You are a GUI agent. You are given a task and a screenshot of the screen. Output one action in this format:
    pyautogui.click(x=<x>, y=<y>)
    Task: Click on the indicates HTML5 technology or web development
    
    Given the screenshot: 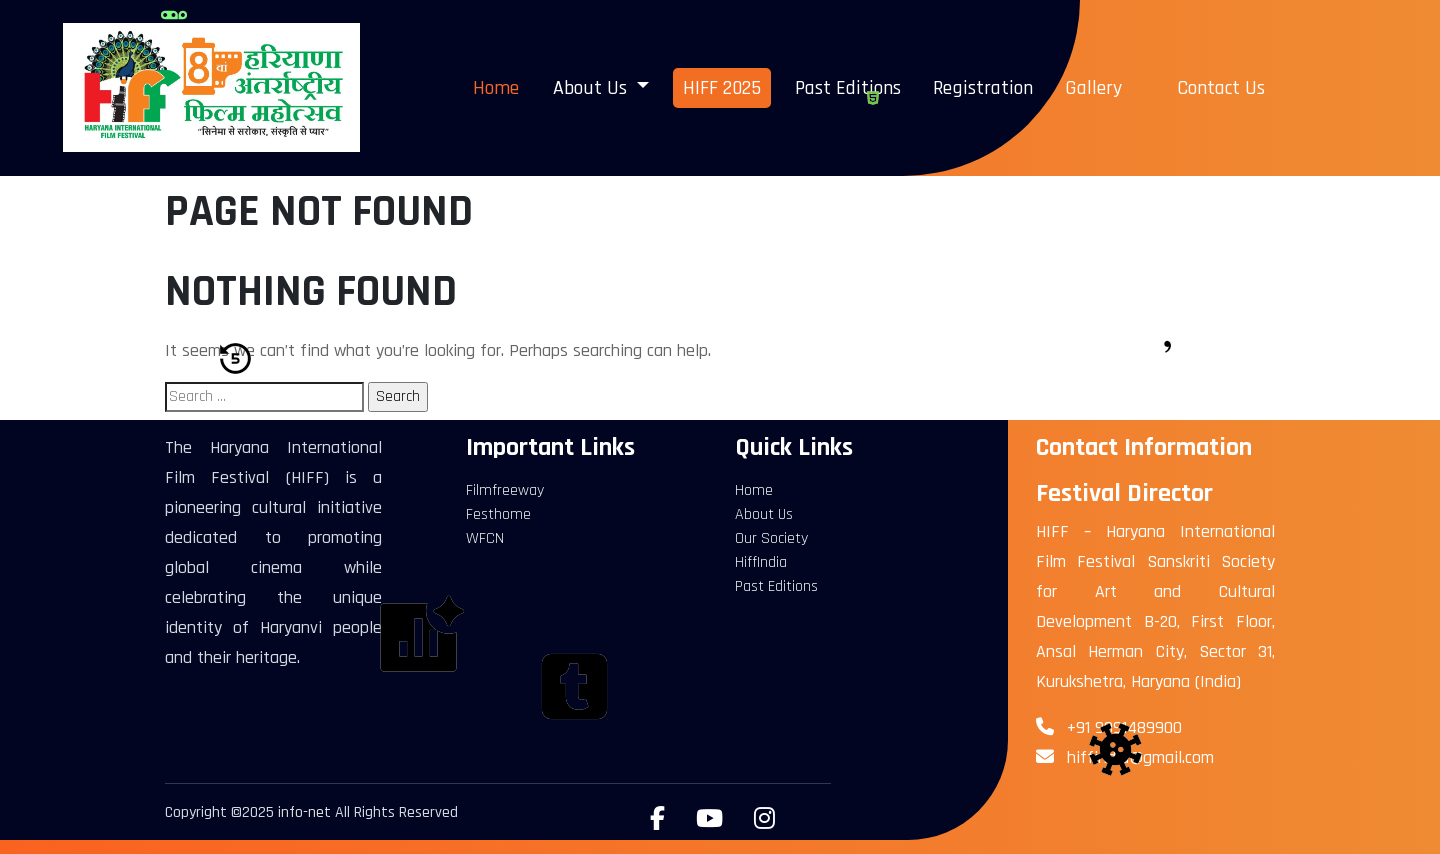 What is the action you would take?
    pyautogui.click(x=873, y=98)
    